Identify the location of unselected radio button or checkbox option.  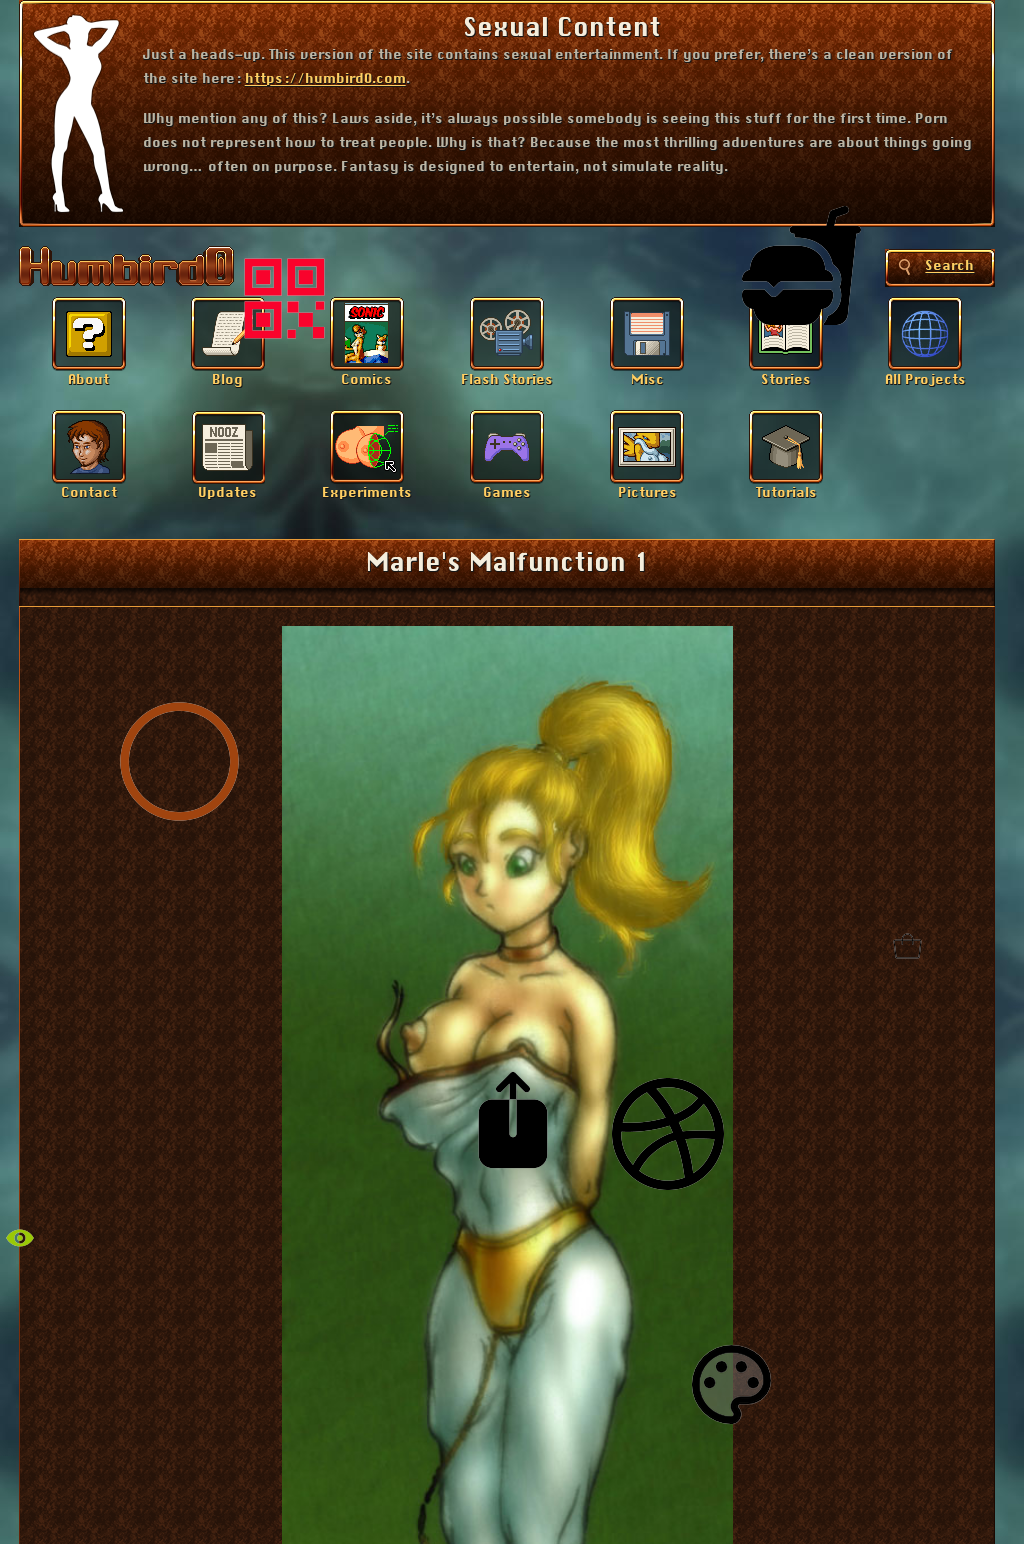
(179, 761).